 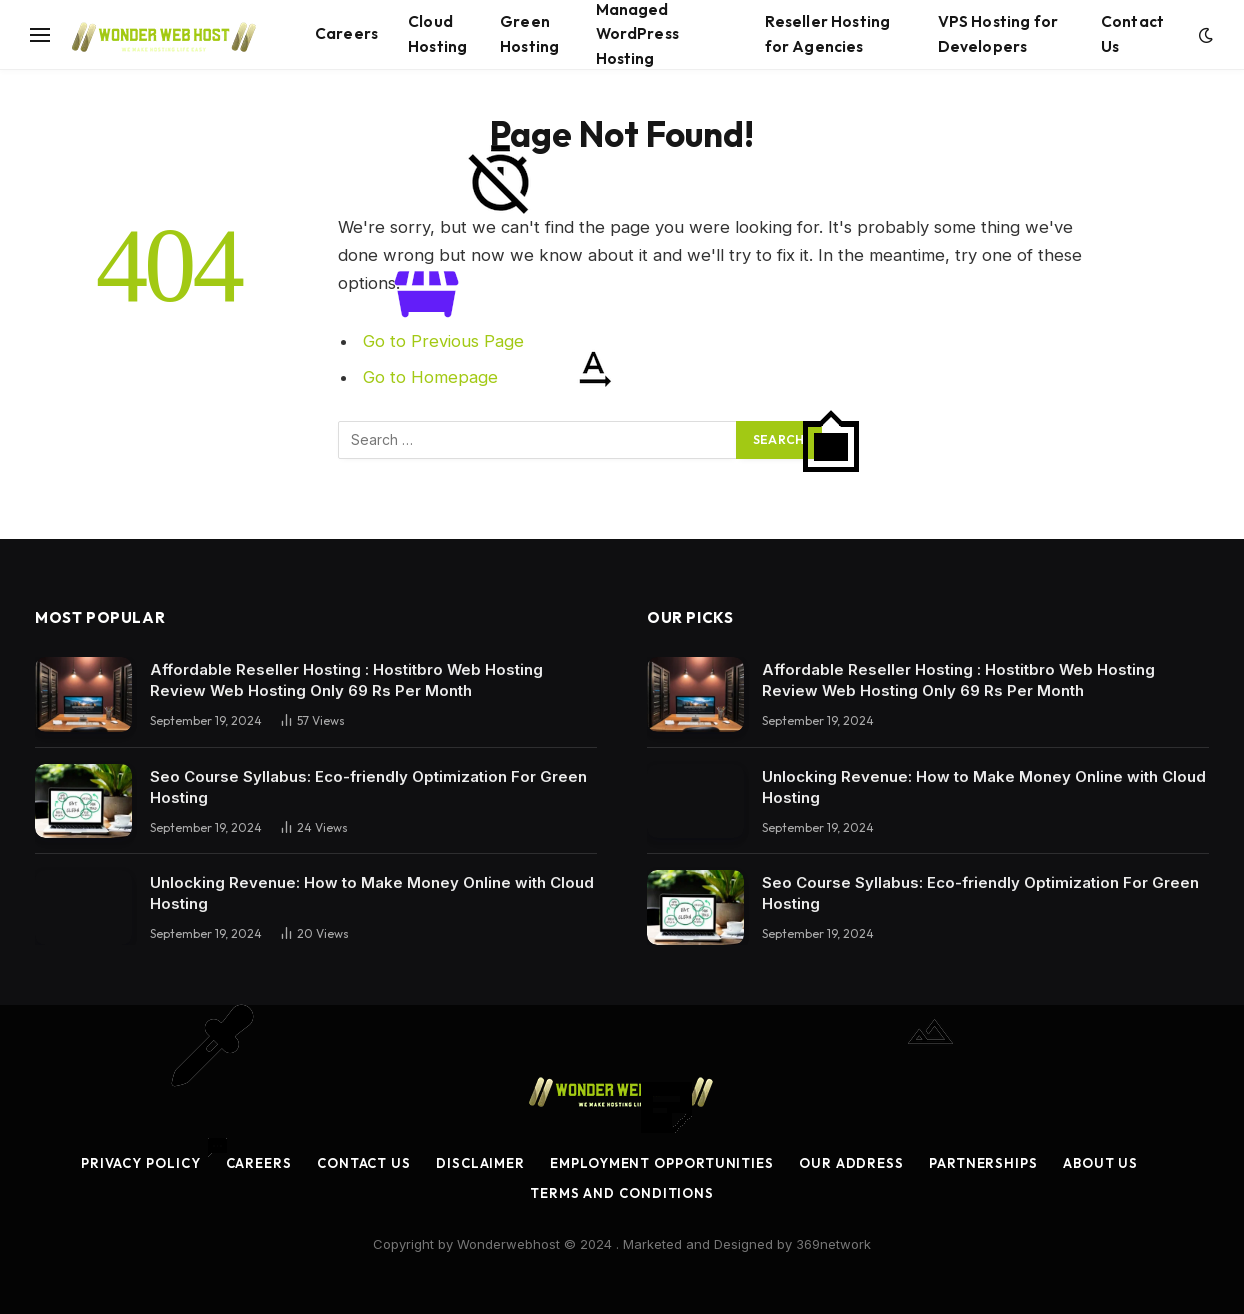 What do you see at coordinates (217, 1147) in the screenshot?
I see `open text messages` at bounding box center [217, 1147].